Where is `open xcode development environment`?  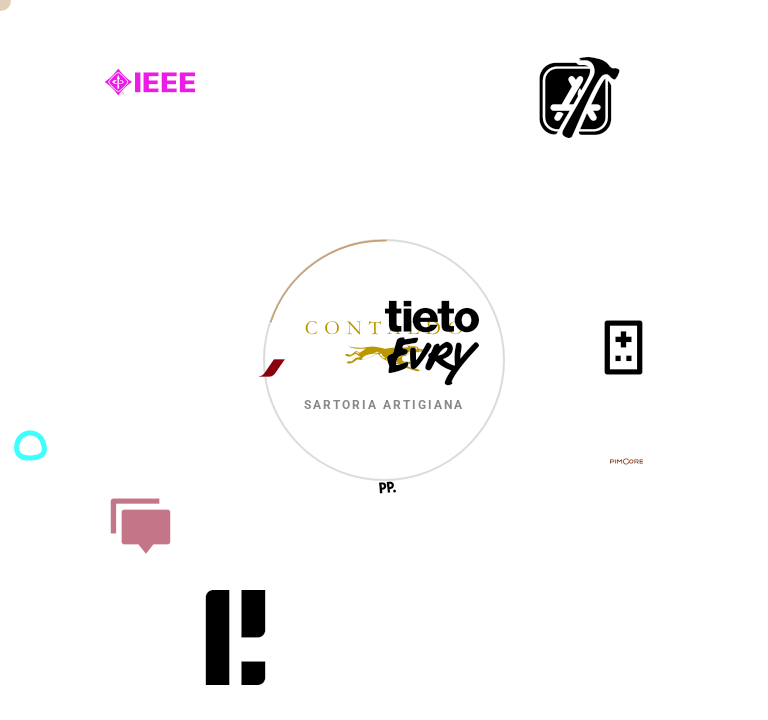 open xcode development environment is located at coordinates (579, 97).